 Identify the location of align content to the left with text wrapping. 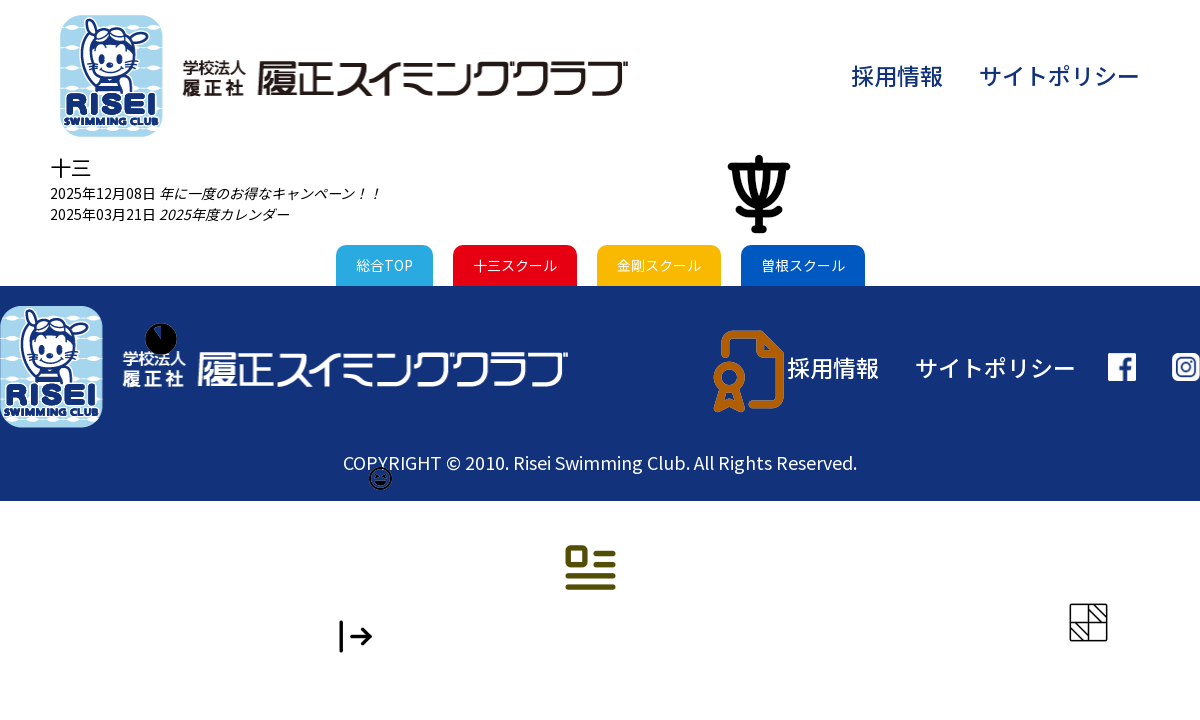
(590, 567).